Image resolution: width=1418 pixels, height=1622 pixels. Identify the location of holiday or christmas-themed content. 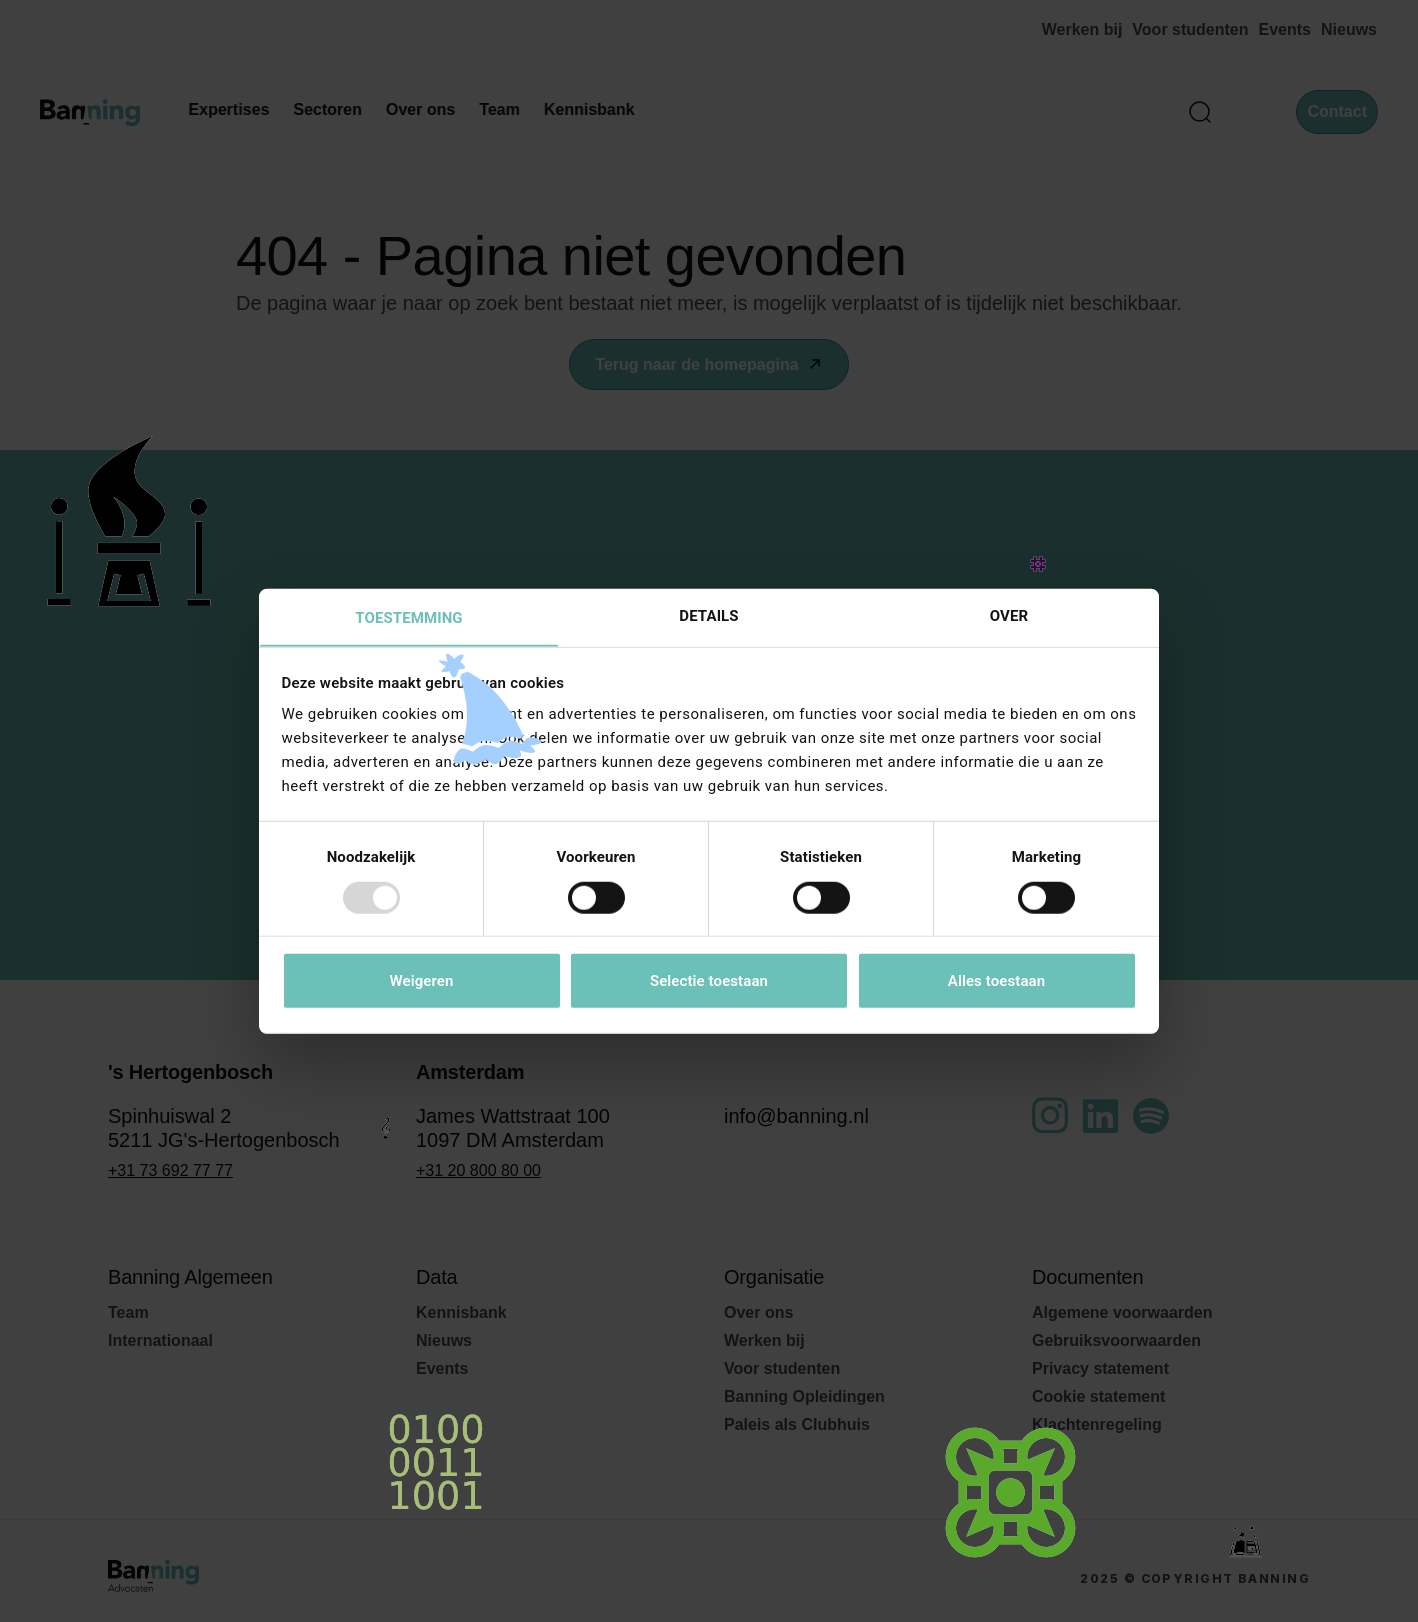
(490, 709).